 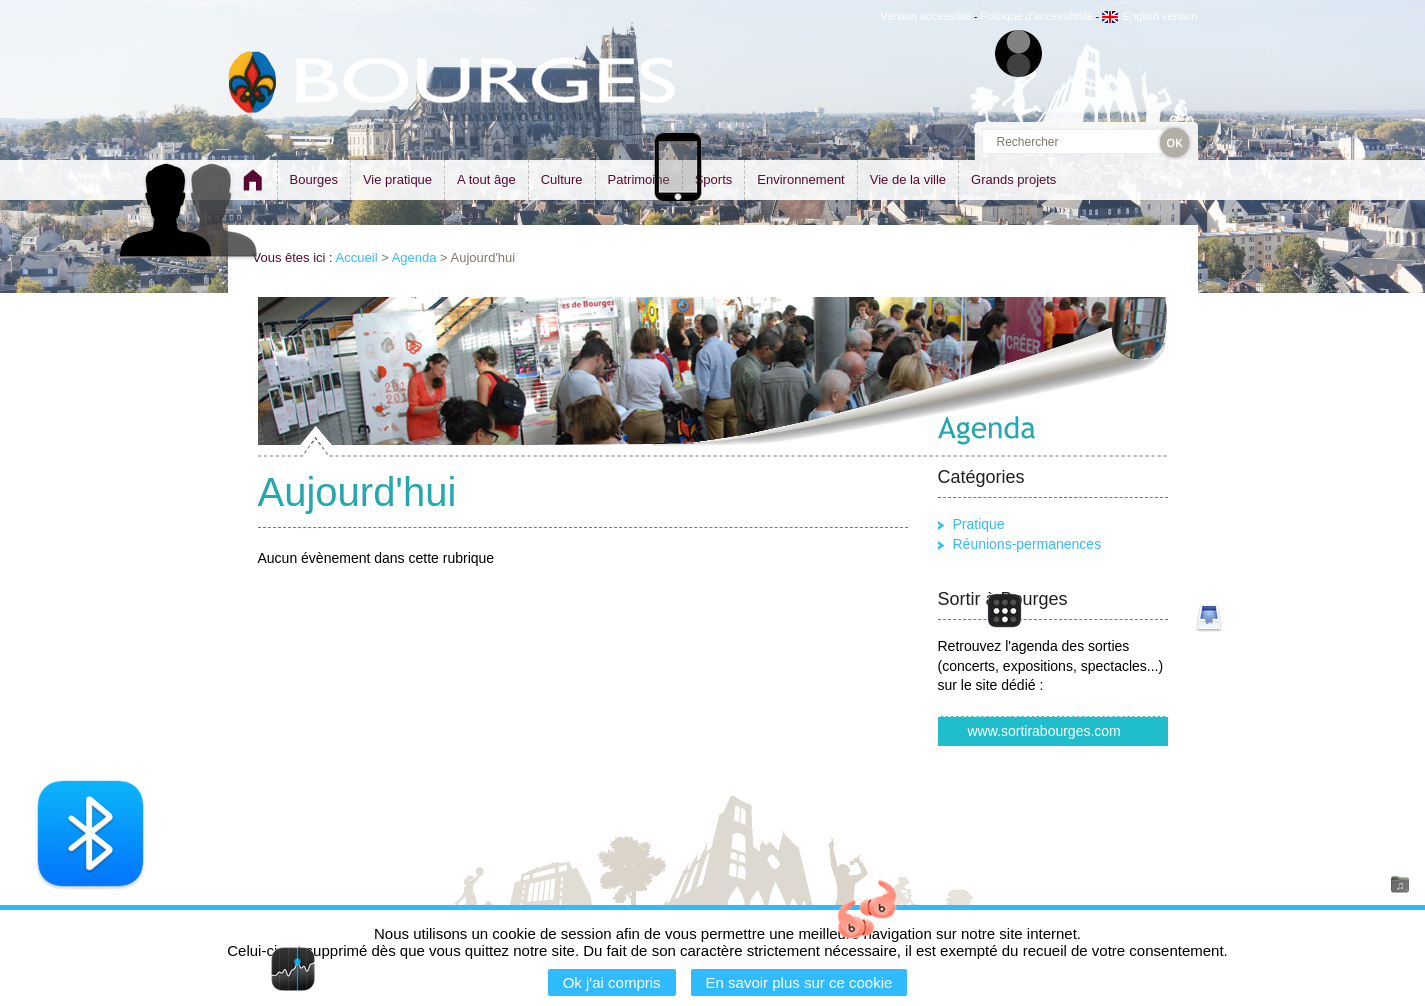 I want to click on access your email inbox, so click(x=1209, y=618).